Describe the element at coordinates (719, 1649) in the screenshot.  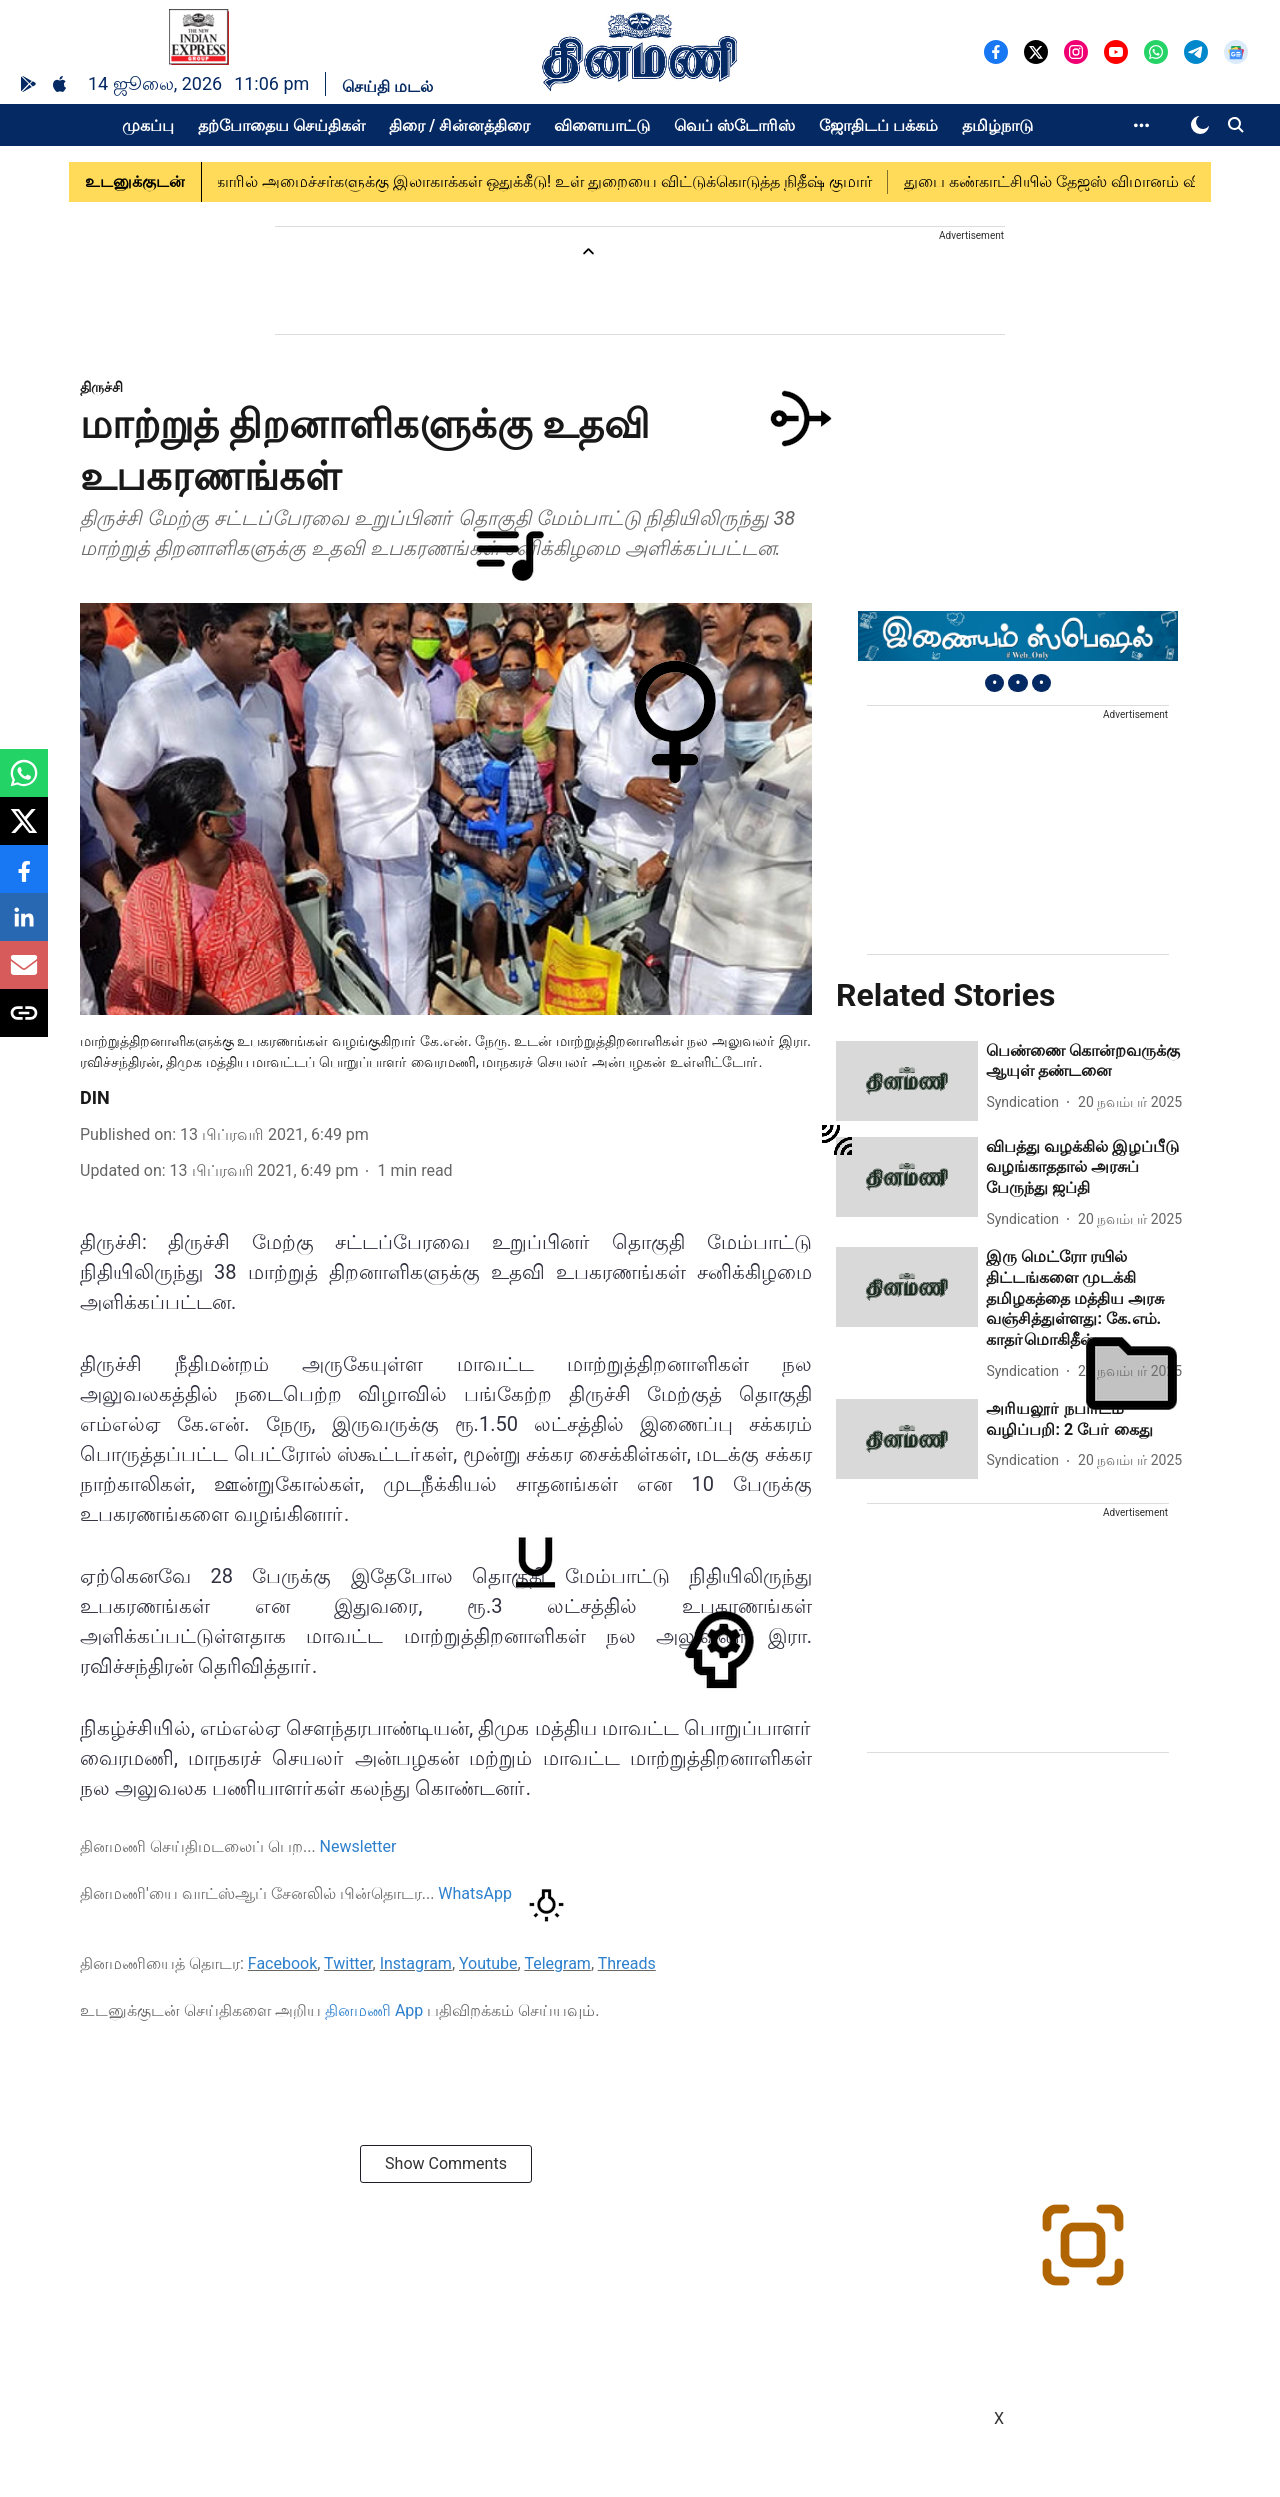
I see `access mental health or psychology features` at that location.